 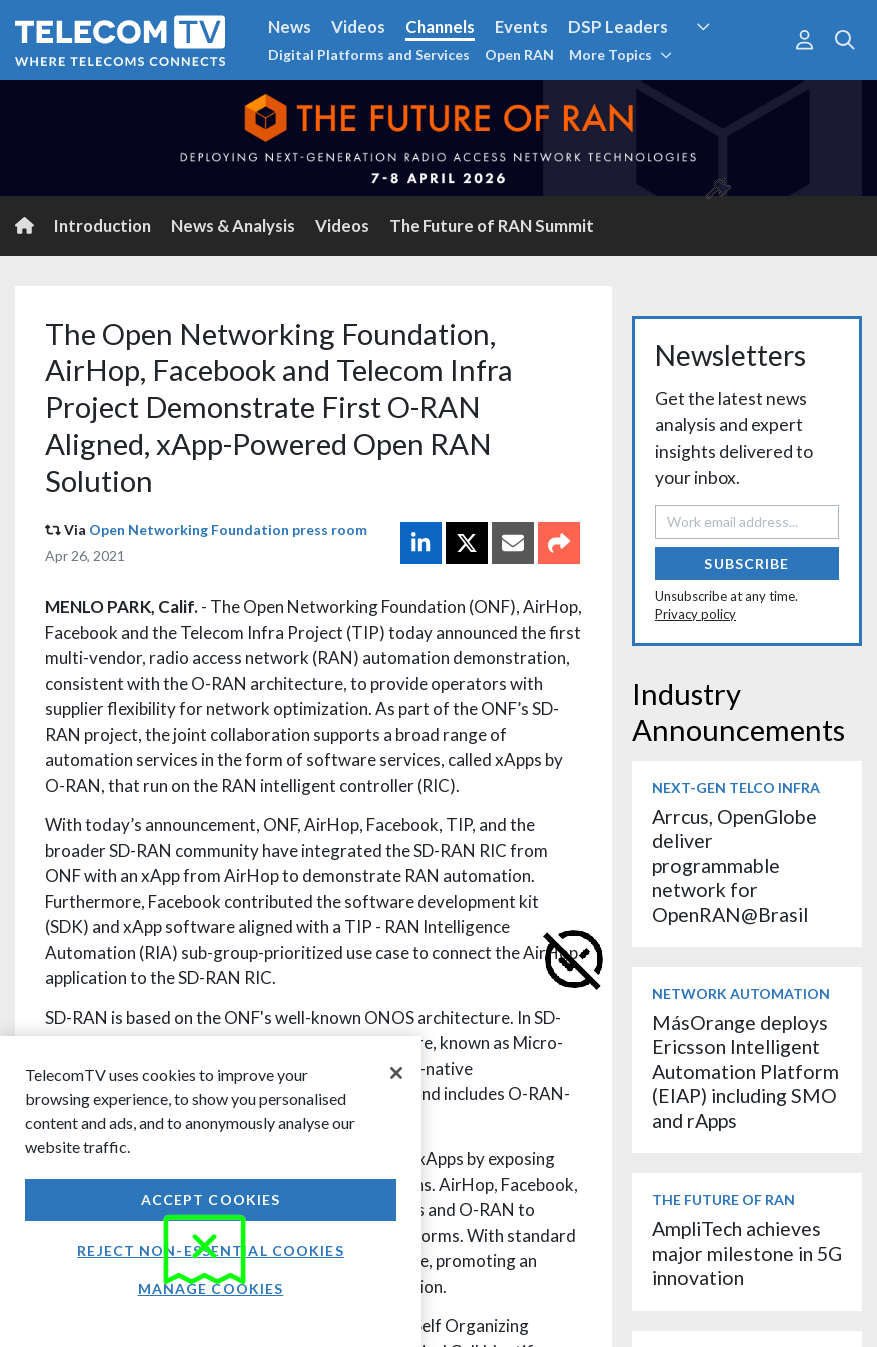 I want to click on access crafting or woodcutting tools, so click(x=718, y=189).